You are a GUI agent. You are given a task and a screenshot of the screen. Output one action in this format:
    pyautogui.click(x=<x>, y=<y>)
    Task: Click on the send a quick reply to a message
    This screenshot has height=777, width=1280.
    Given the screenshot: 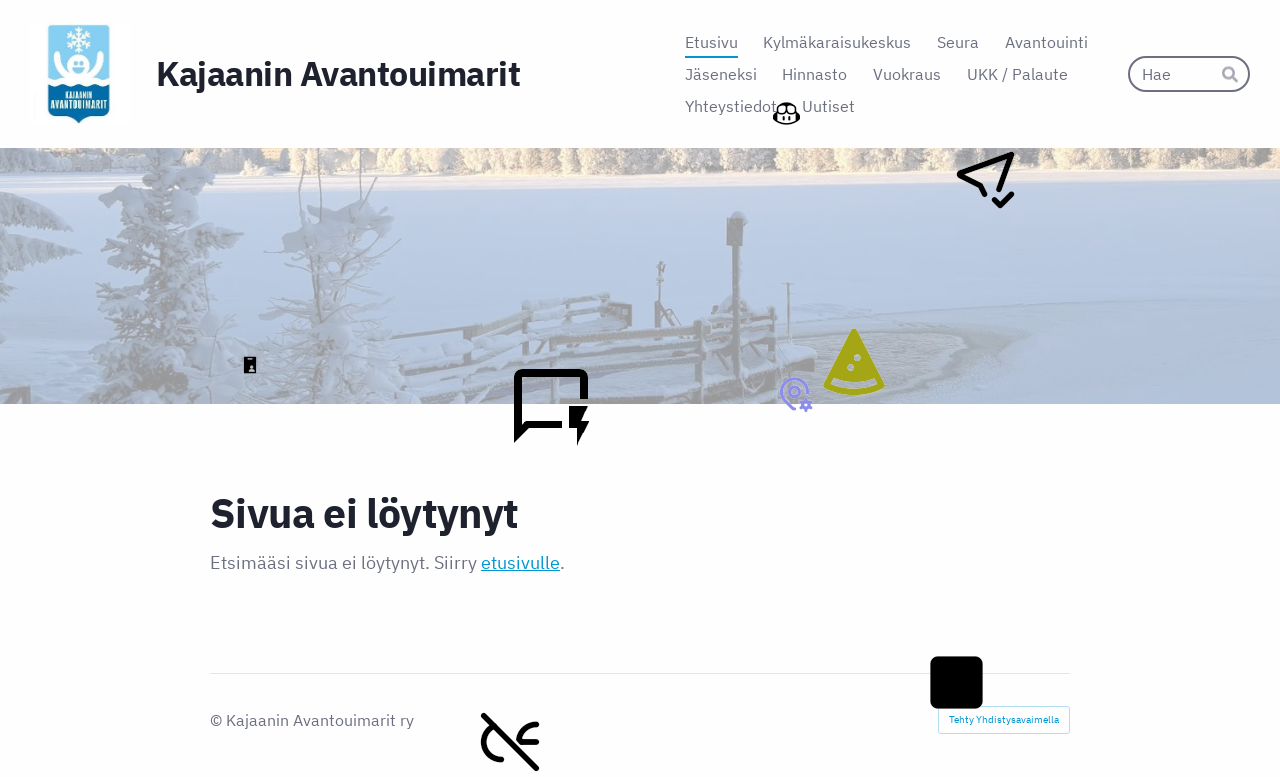 What is the action you would take?
    pyautogui.click(x=551, y=406)
    